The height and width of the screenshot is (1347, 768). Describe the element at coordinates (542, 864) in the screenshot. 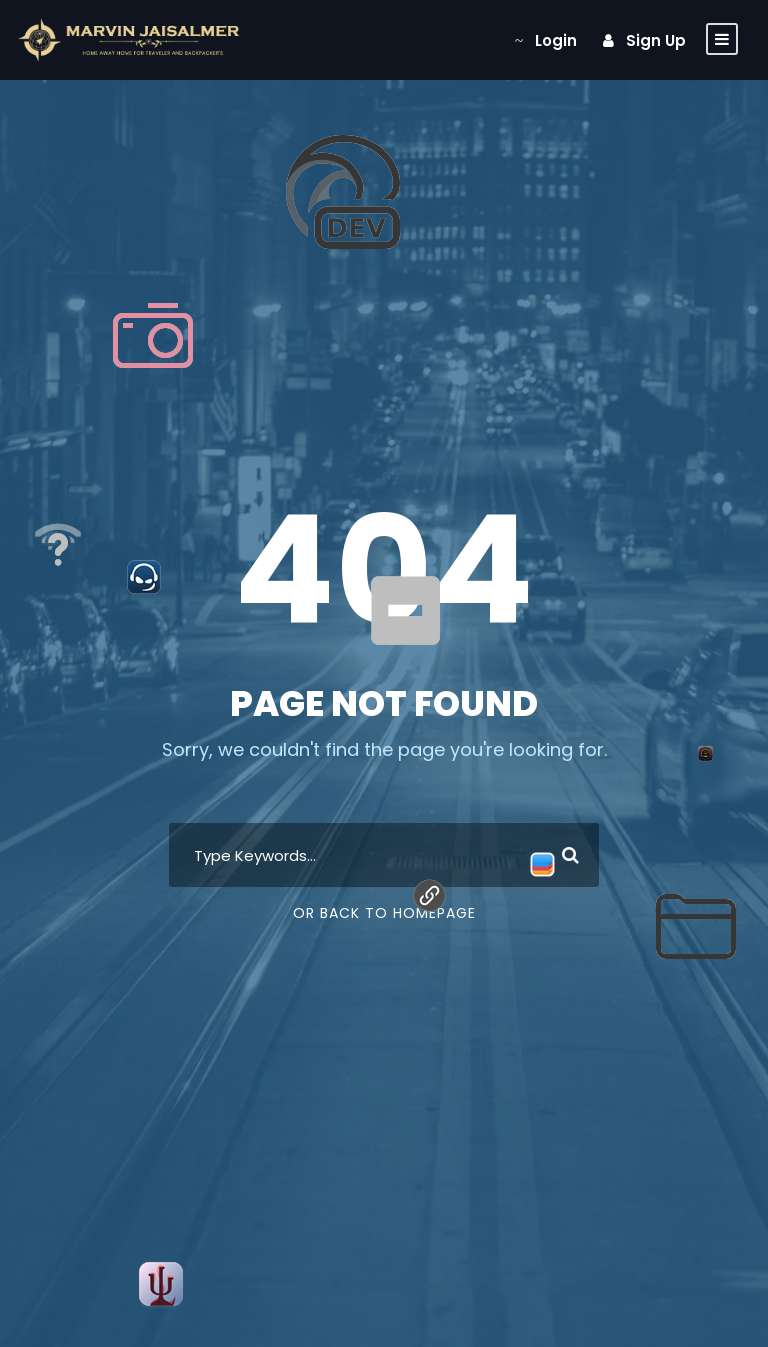

I see `open buho app for mac` at that location.